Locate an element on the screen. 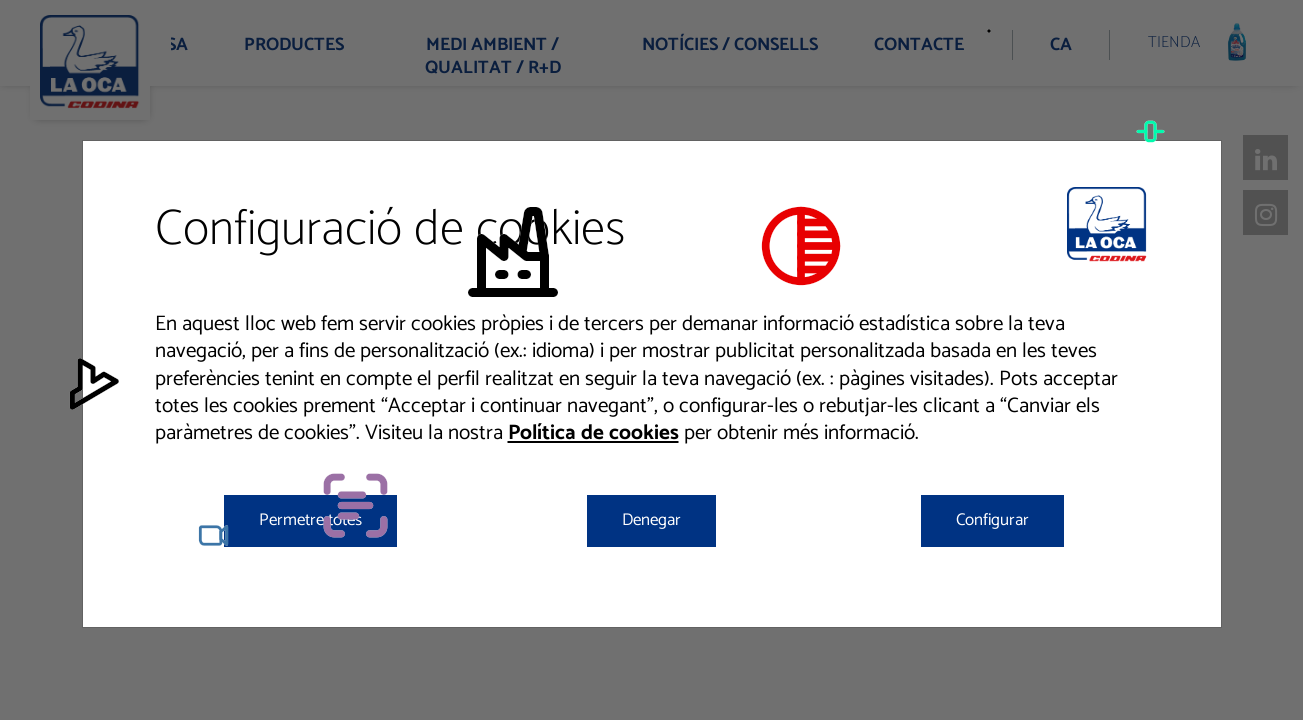  open yatse remote control app is located at coordinates (93, 384).